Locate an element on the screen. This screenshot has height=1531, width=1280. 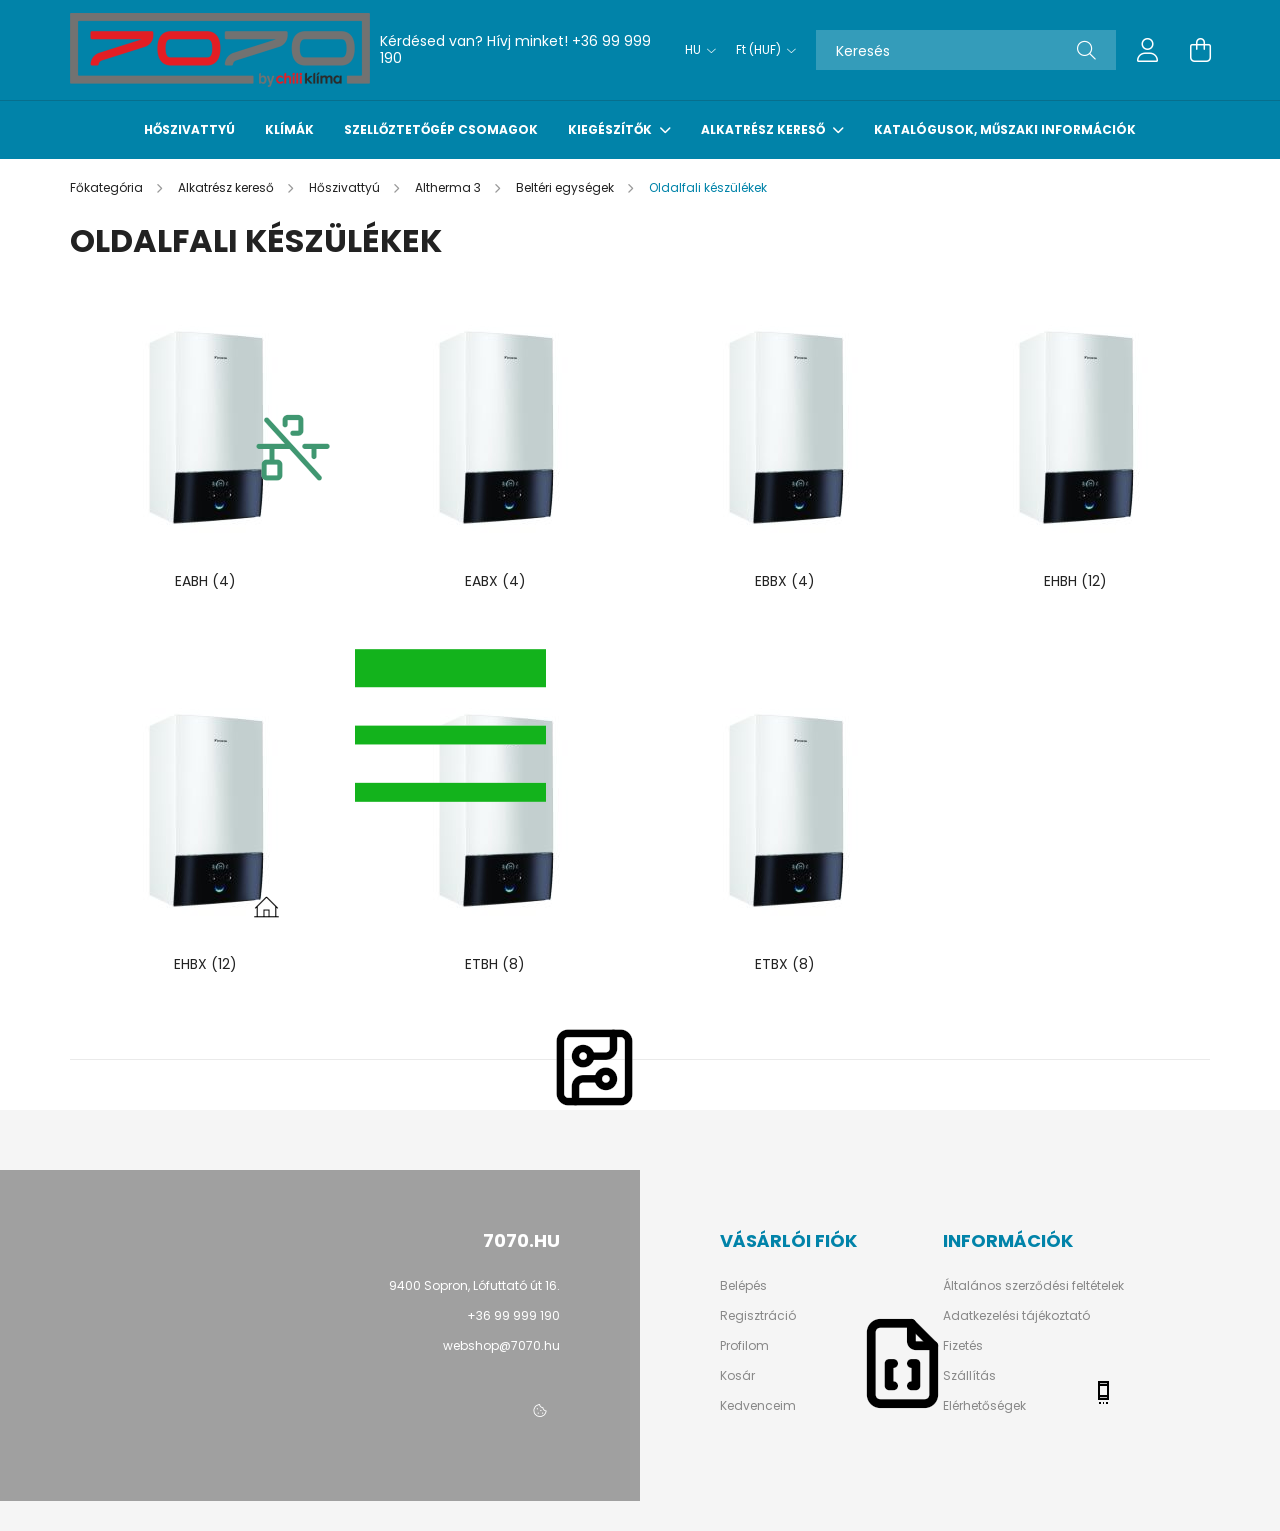
navigate to home screen is located at coordinates (266, 907).